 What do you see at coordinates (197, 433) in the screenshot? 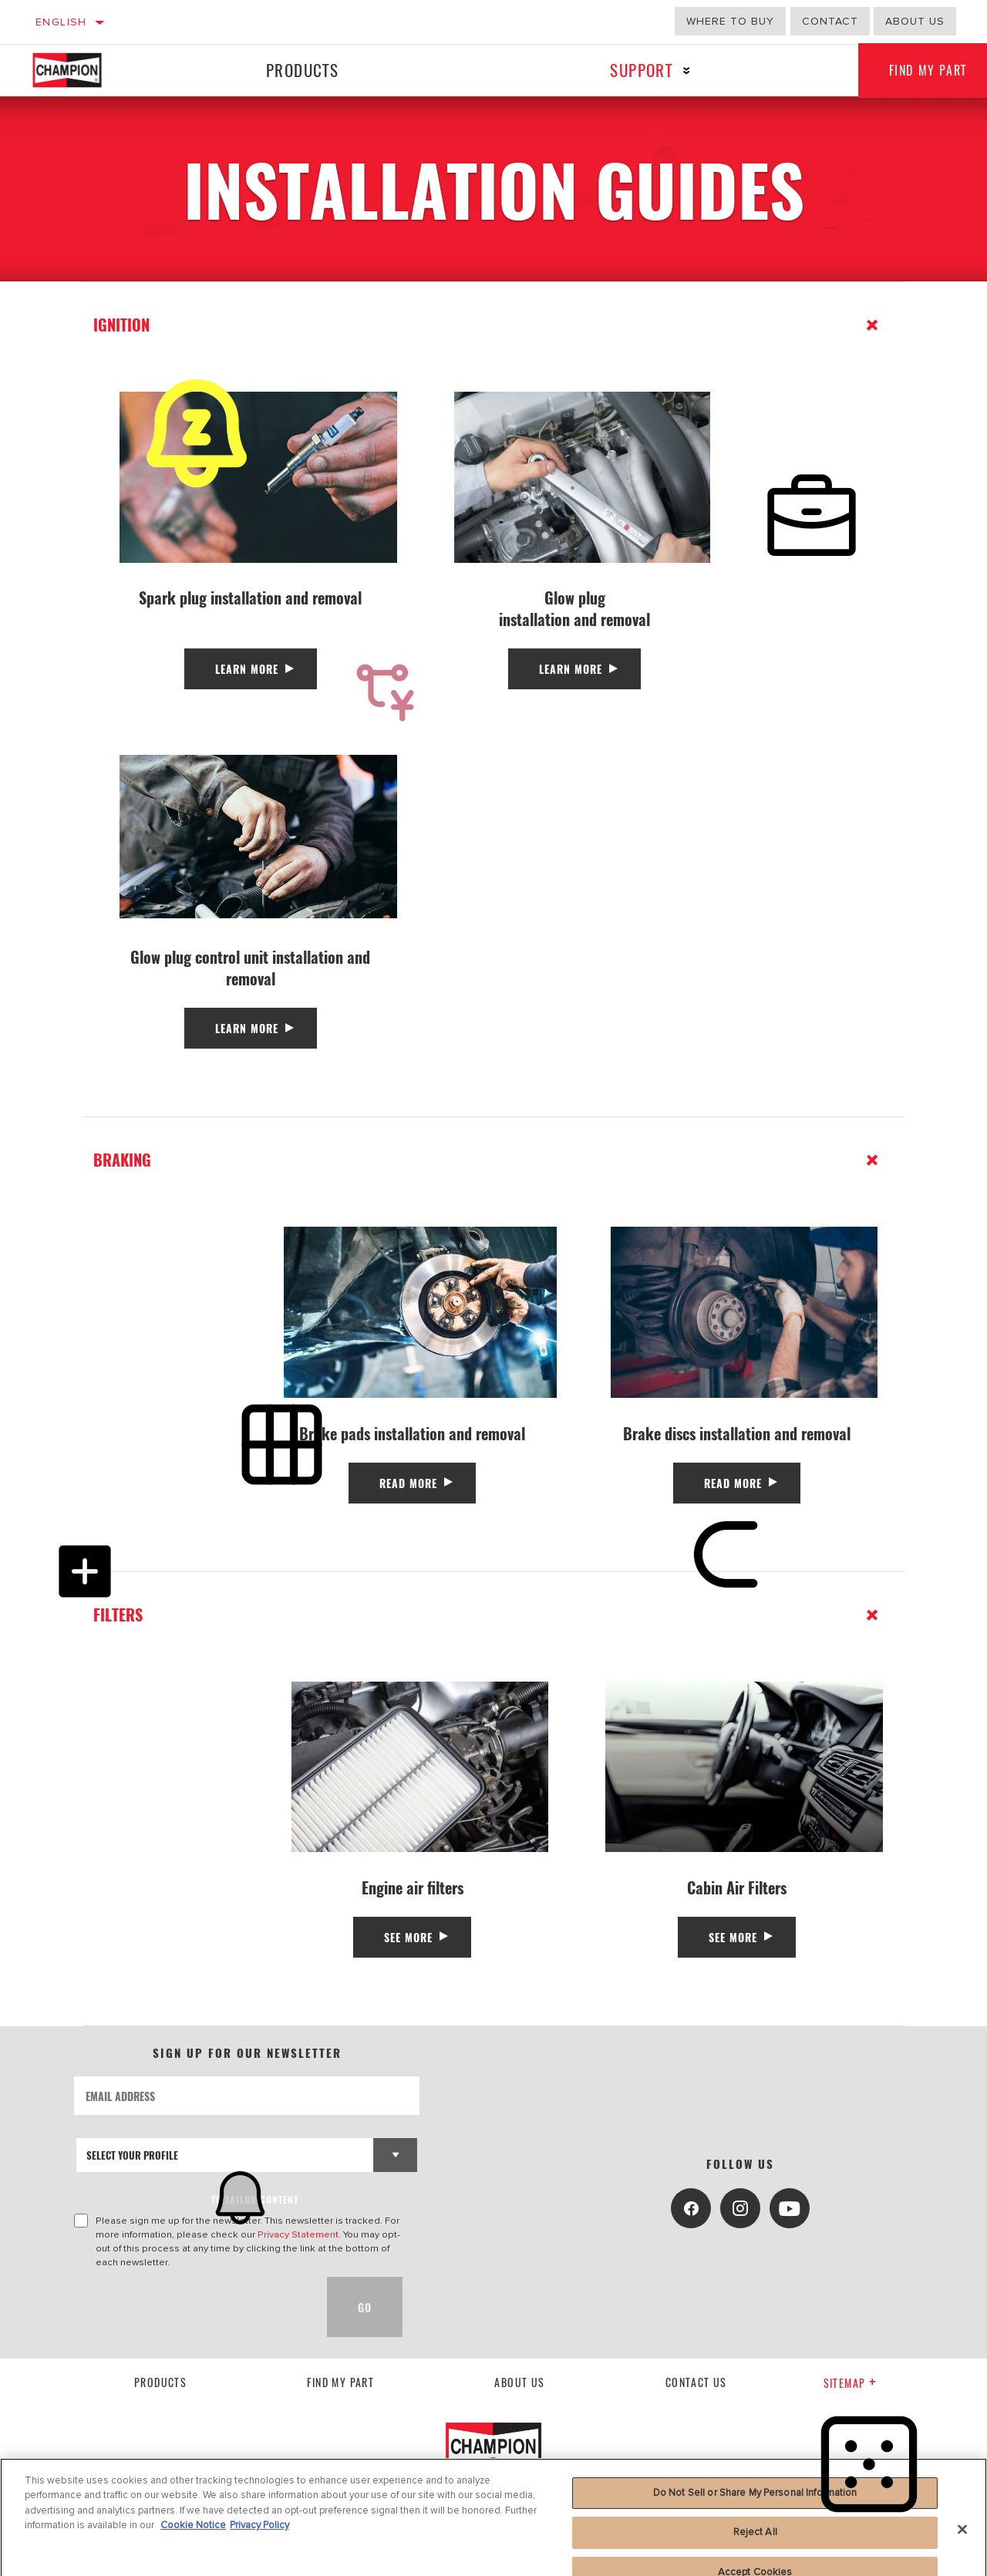
I see `enable sleep mode or snooze notifications` at bounding box center [197, 433].